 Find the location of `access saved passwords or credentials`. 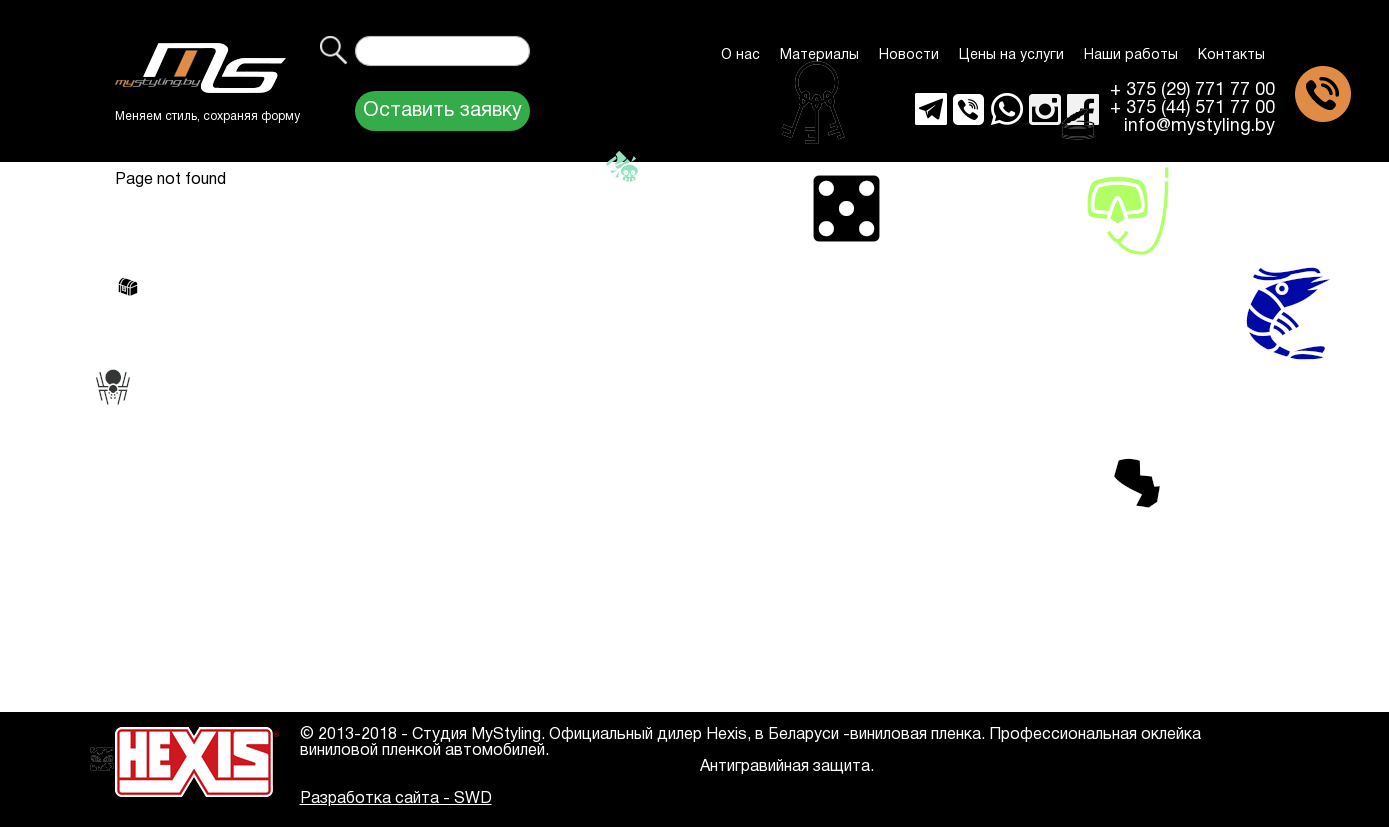

access saved passwords or credentials is located at coordinates (813, 102).